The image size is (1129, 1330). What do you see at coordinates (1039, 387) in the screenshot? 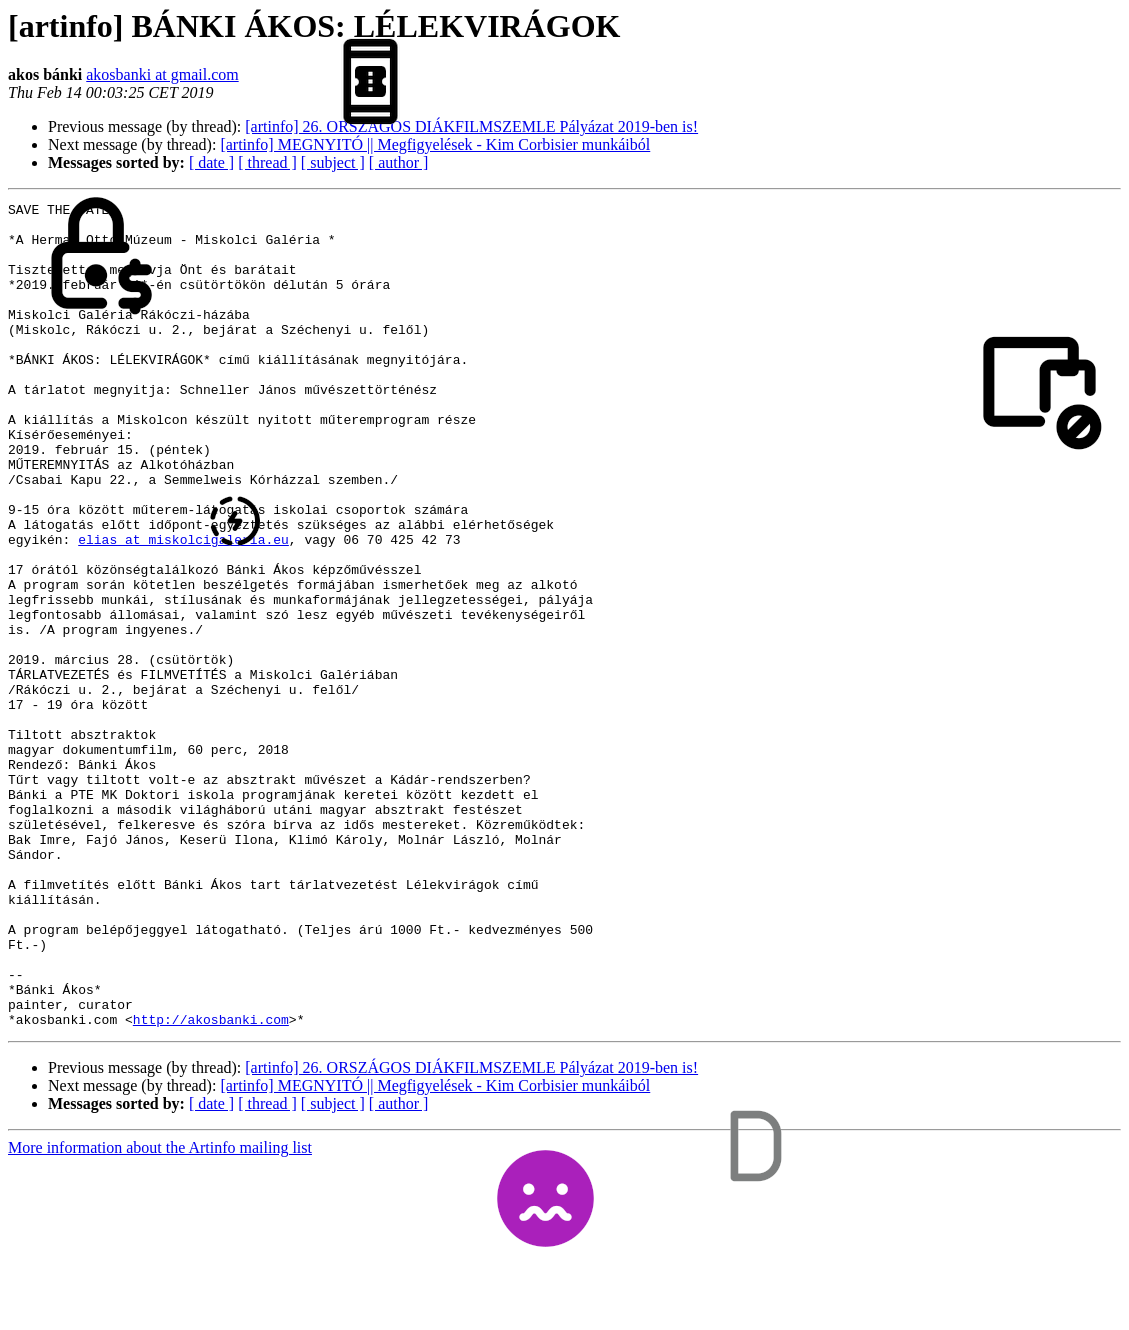
I see `disconnect or unpair a device` at bounding box center [1039, 387].